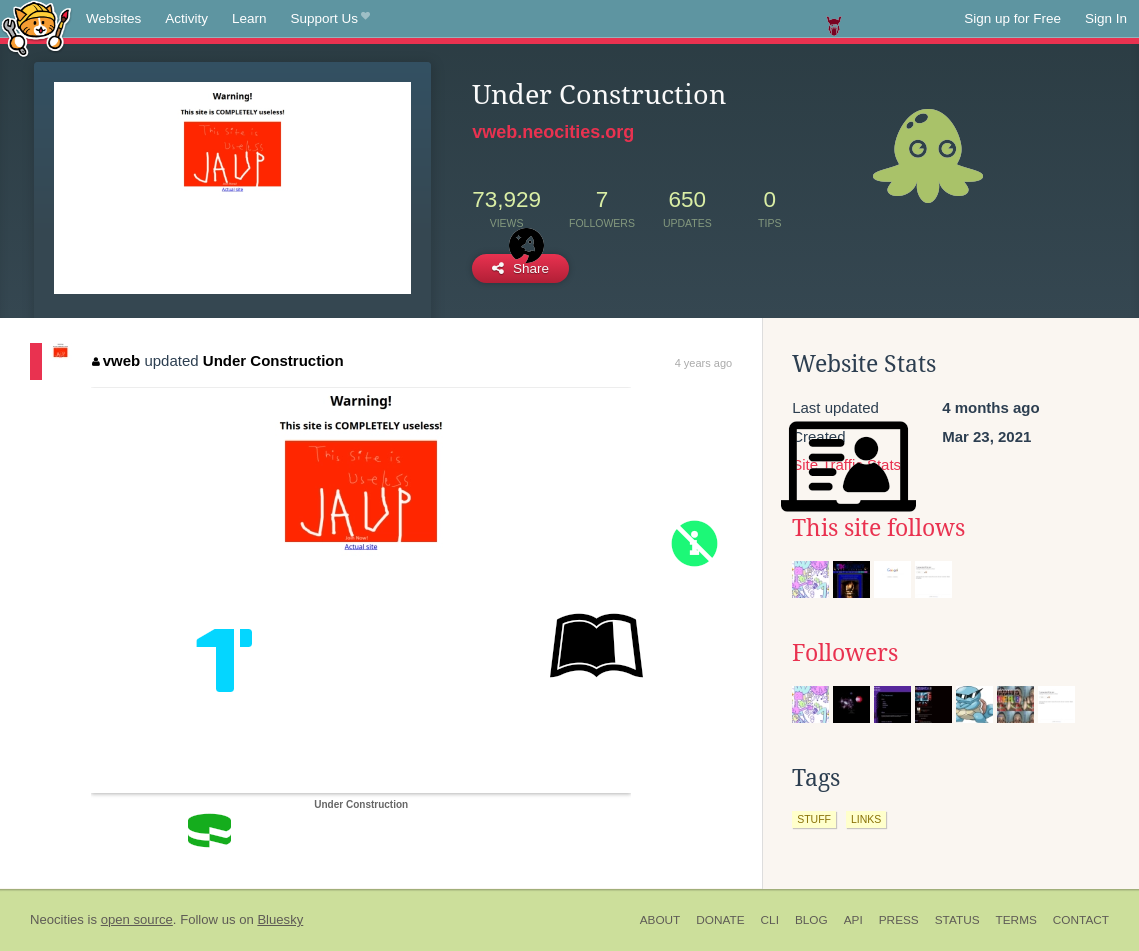  Describe the element at coordinates (526, 245) in the screenshot. I see `starship cross-shell prompt branding` at that location.